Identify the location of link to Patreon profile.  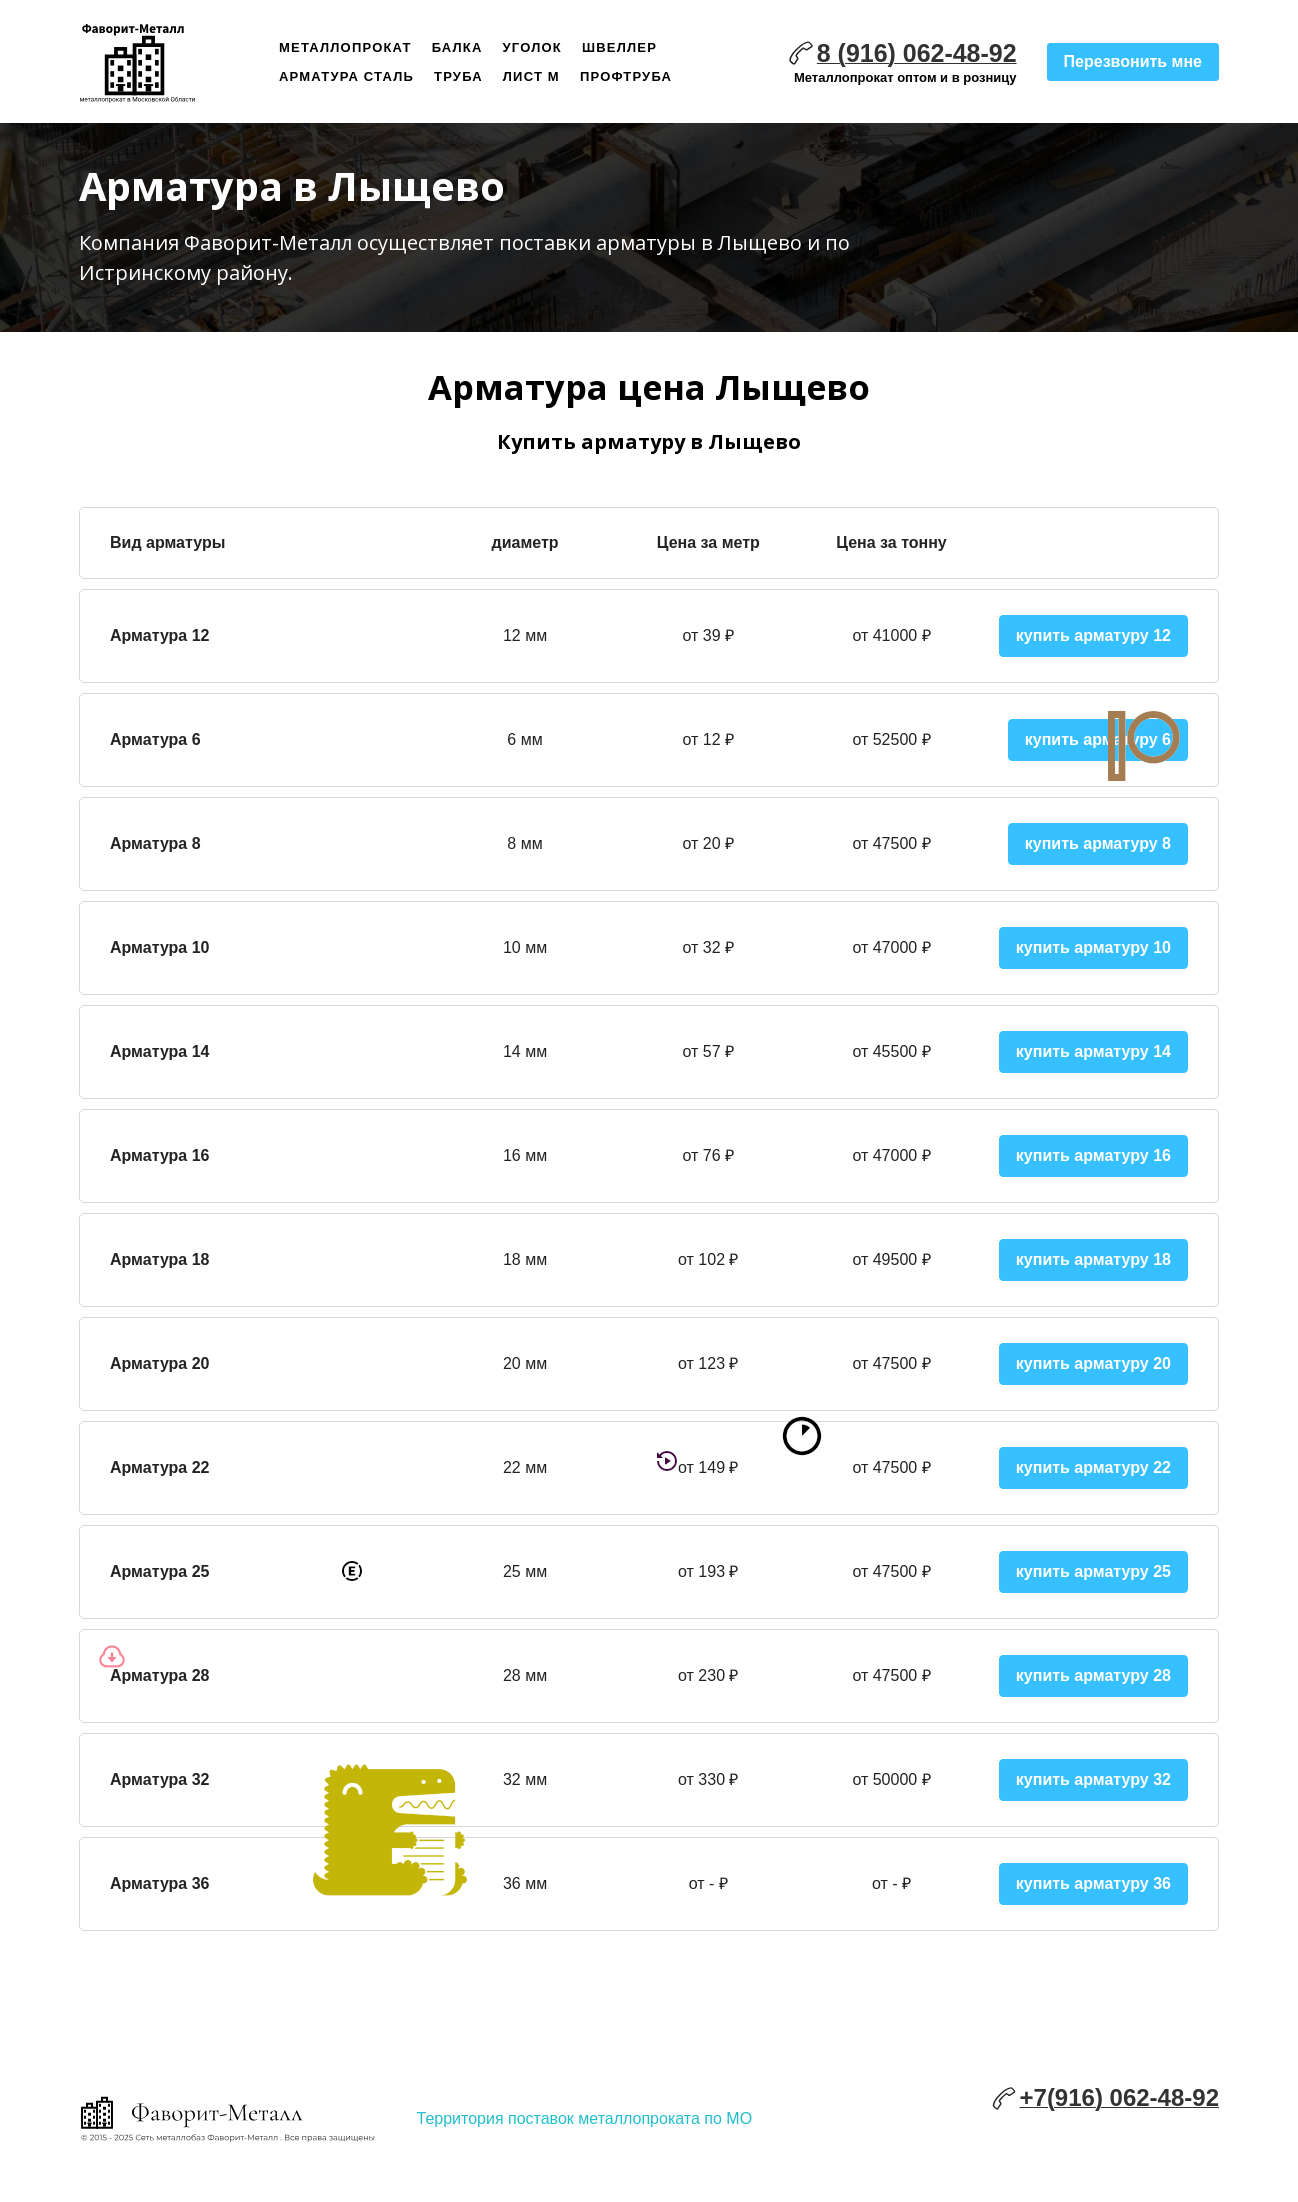
(1143, 746).